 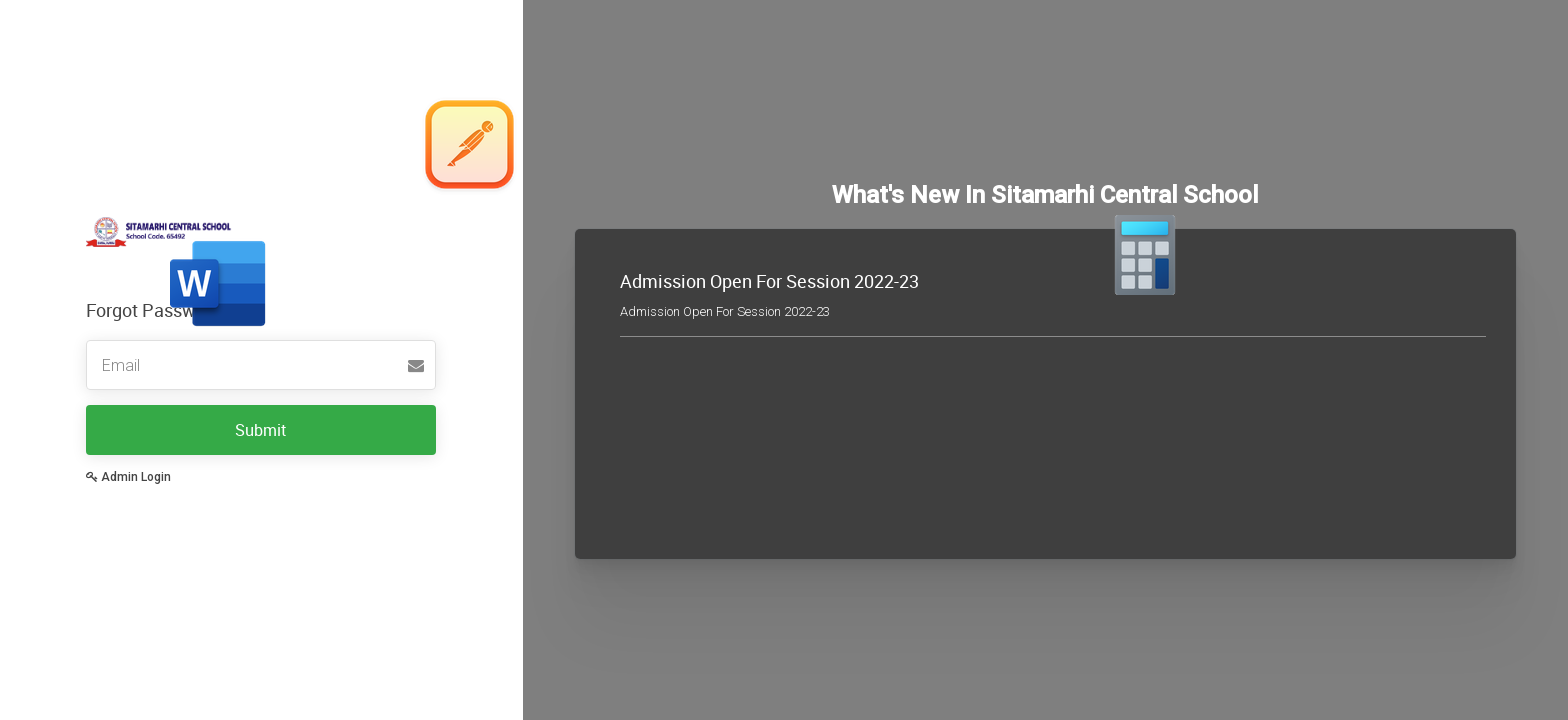 What do you see at coordinates (469, 144) in the screenshot?
I see `open Postman API development app` at bounding box center [469, 144].